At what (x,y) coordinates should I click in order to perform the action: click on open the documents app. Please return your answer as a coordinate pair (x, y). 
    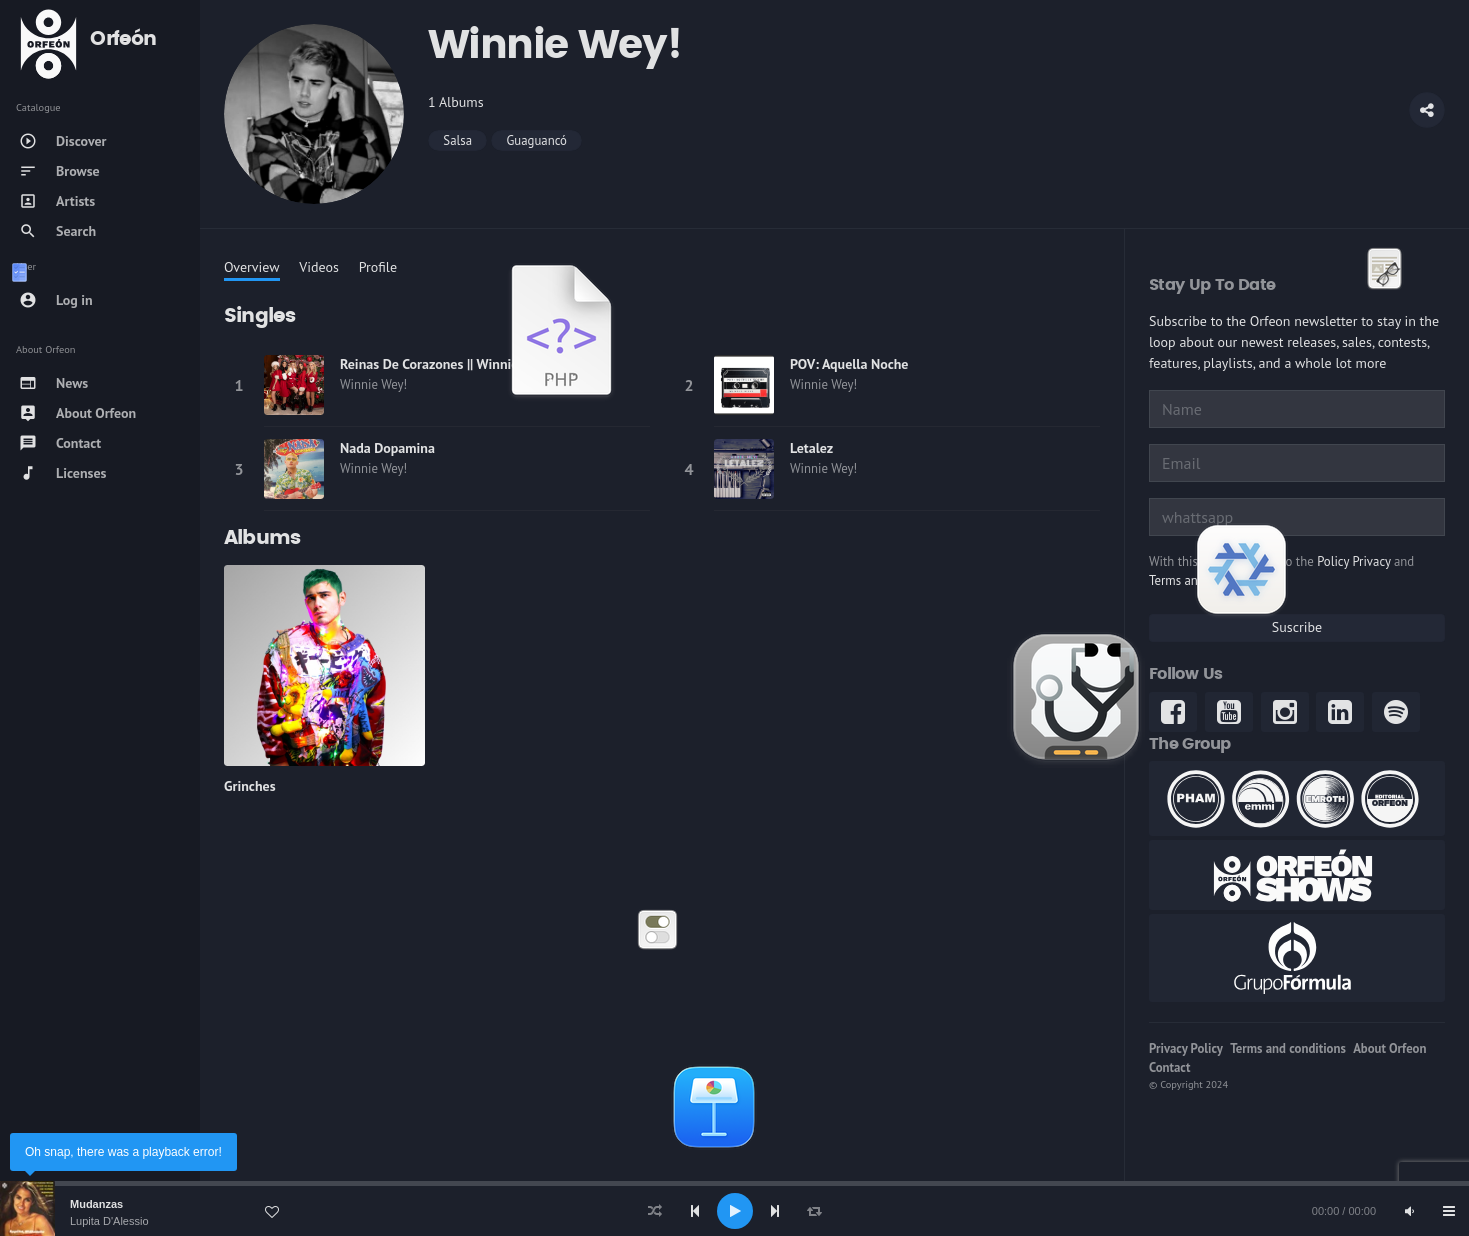
    Looking at the image, I should click on (1384, 268).